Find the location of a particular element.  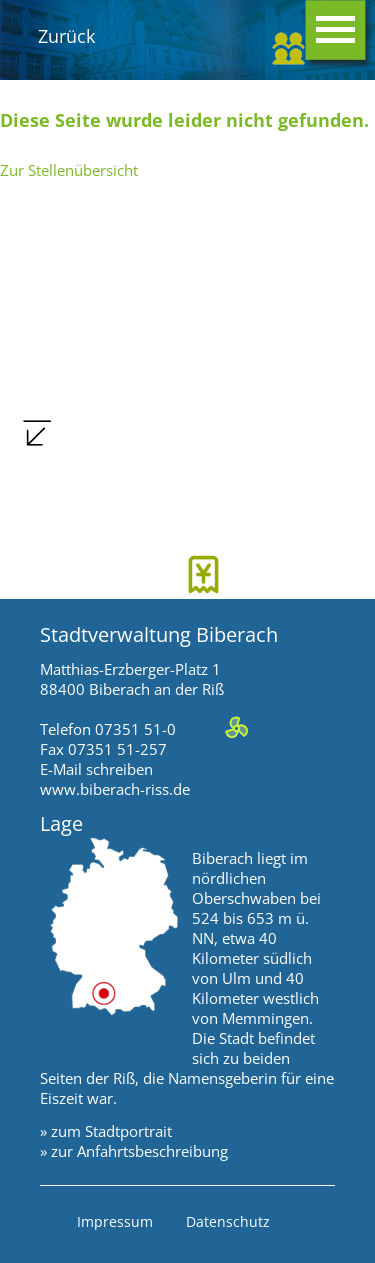

toggle fan or ventilation settings is located at coordinates (236, 728).